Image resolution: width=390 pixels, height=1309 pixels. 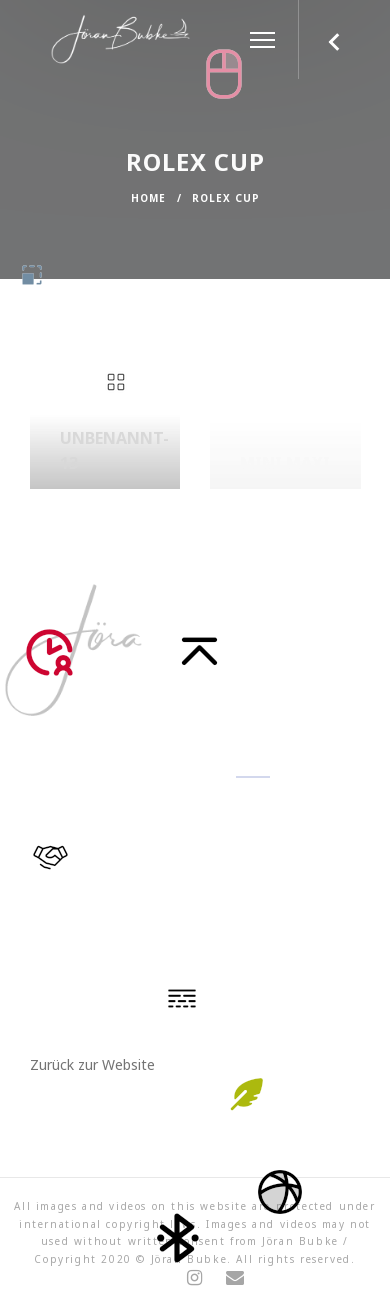 What do you see at coordinates (50, 856) in the screenshot?
I see `initiate a partnership or collaboration` at bounding box center [50, 856].